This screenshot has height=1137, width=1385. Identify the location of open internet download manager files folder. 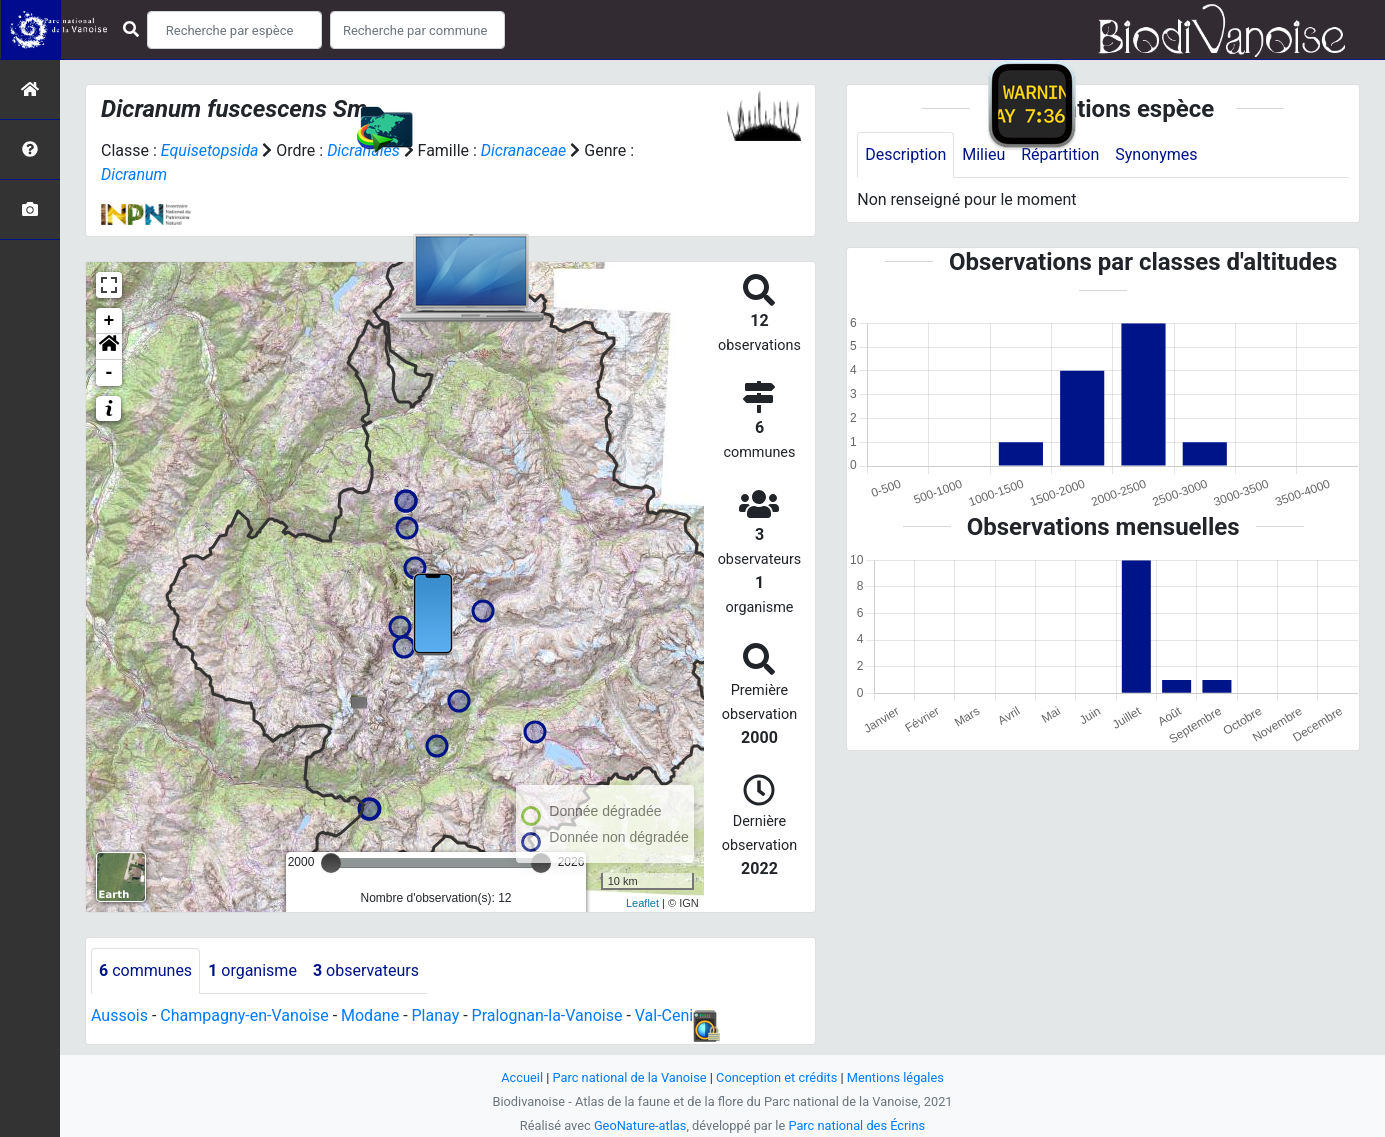
(386, 128).